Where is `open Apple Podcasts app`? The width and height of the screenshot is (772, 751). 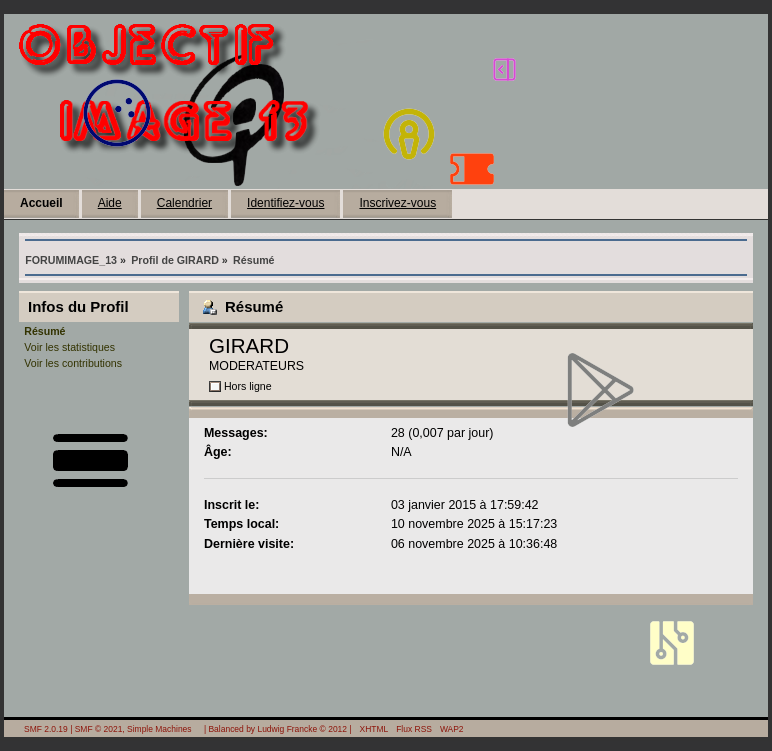 open Apple Podcasts app is located at coordinates (409, 134).